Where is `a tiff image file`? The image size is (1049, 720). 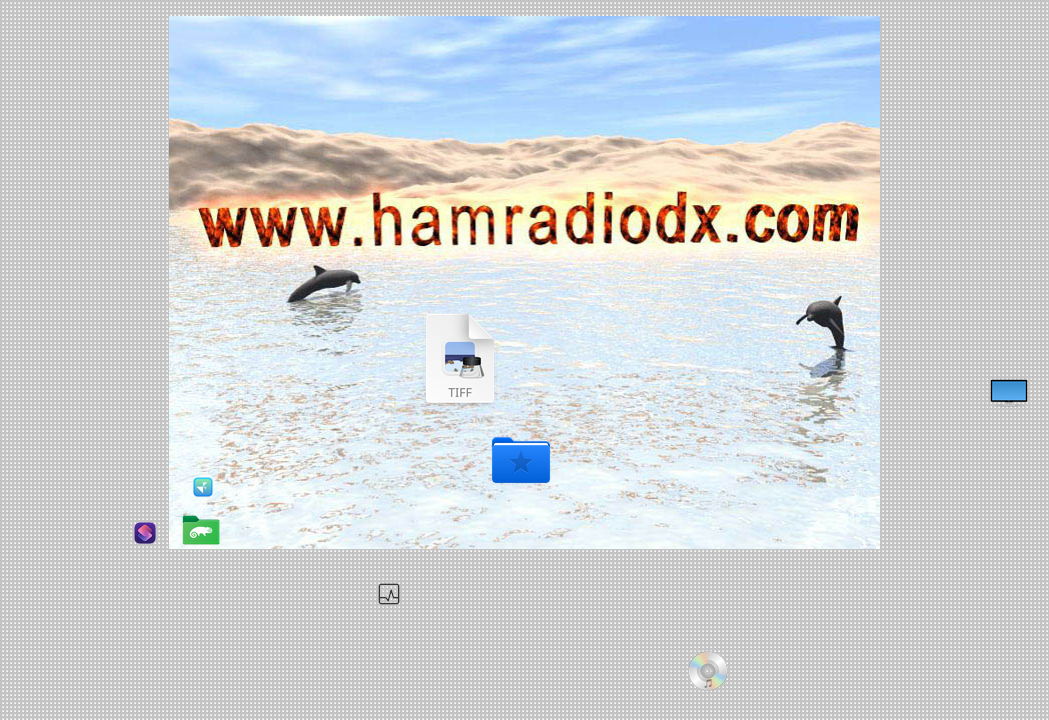
a tiff image file is located at coordinates (460, 360).